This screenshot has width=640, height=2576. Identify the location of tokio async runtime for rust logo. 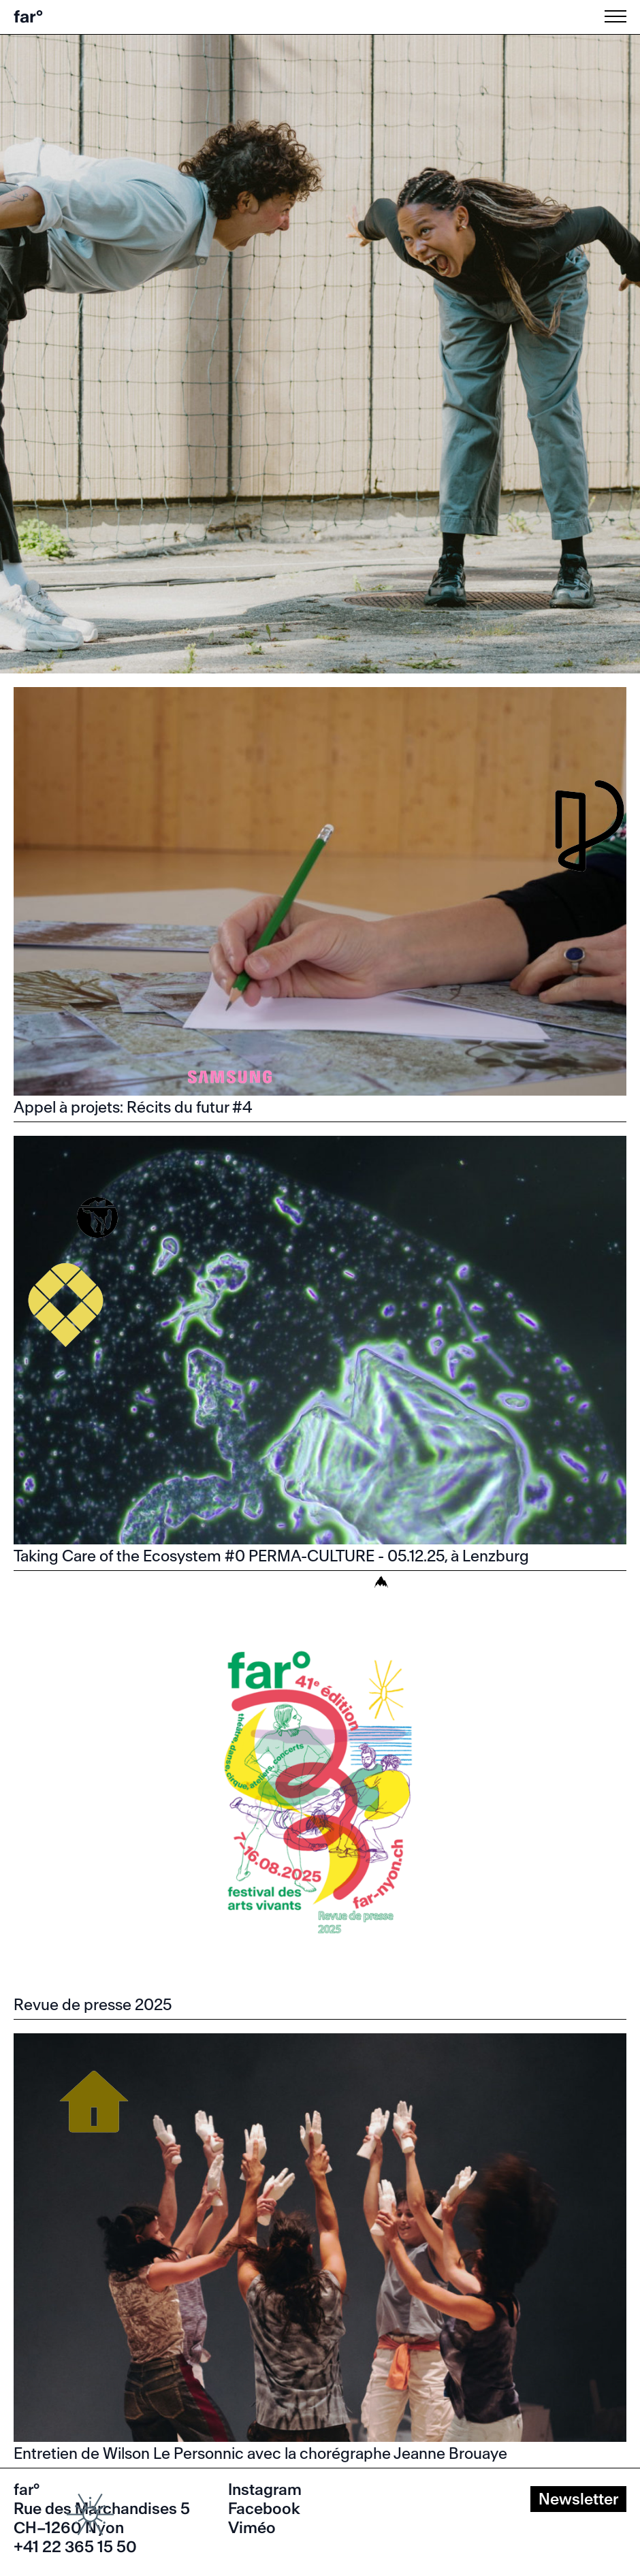
(90, 2514).